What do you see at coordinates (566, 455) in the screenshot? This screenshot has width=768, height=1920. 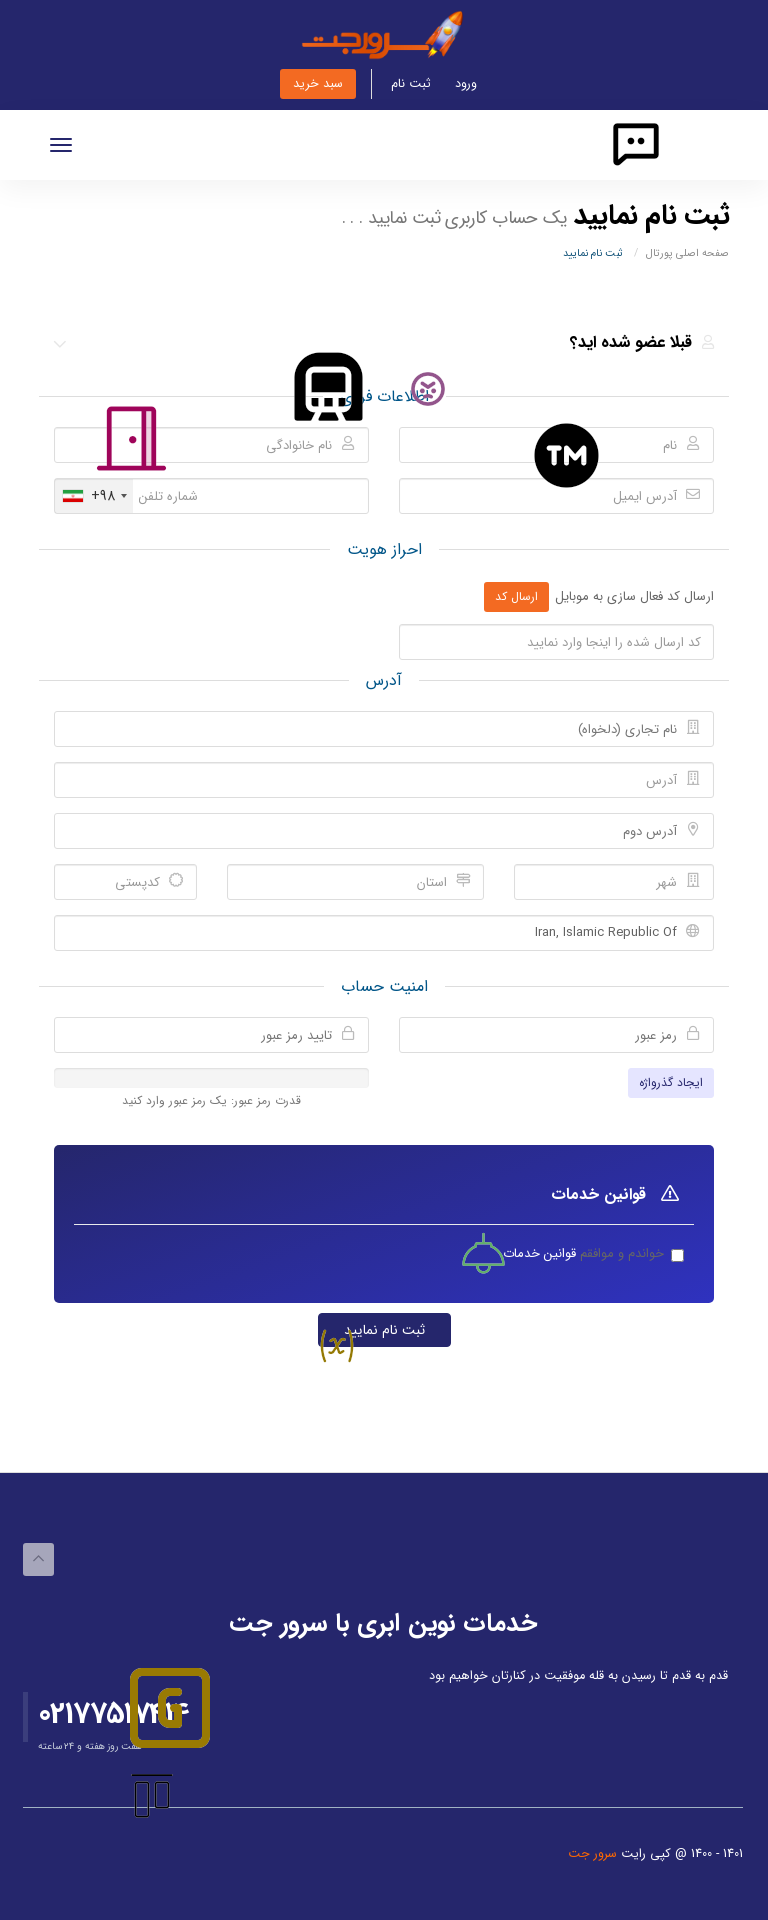 I see `indicates trademarked content or branding` at bounding box center [566, 455].